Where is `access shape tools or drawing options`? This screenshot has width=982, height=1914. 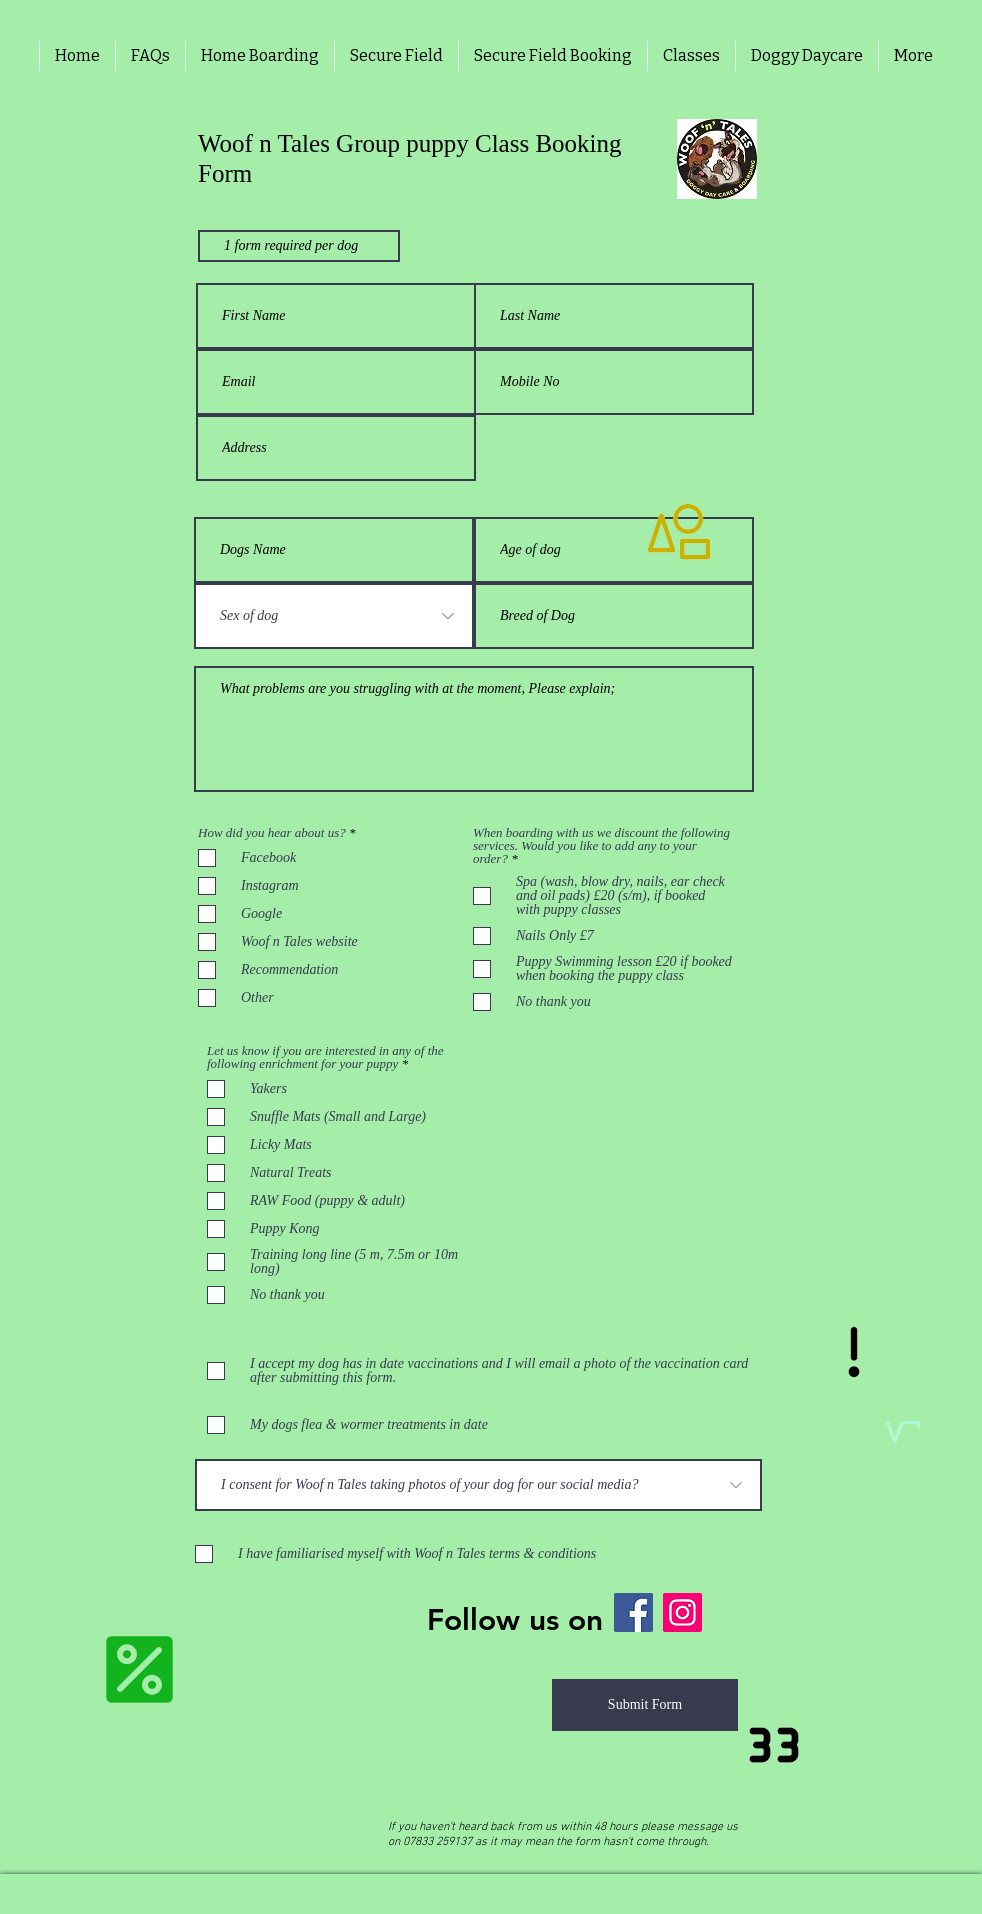
access shape tools or drawing options is located at coordinates (680, 534).